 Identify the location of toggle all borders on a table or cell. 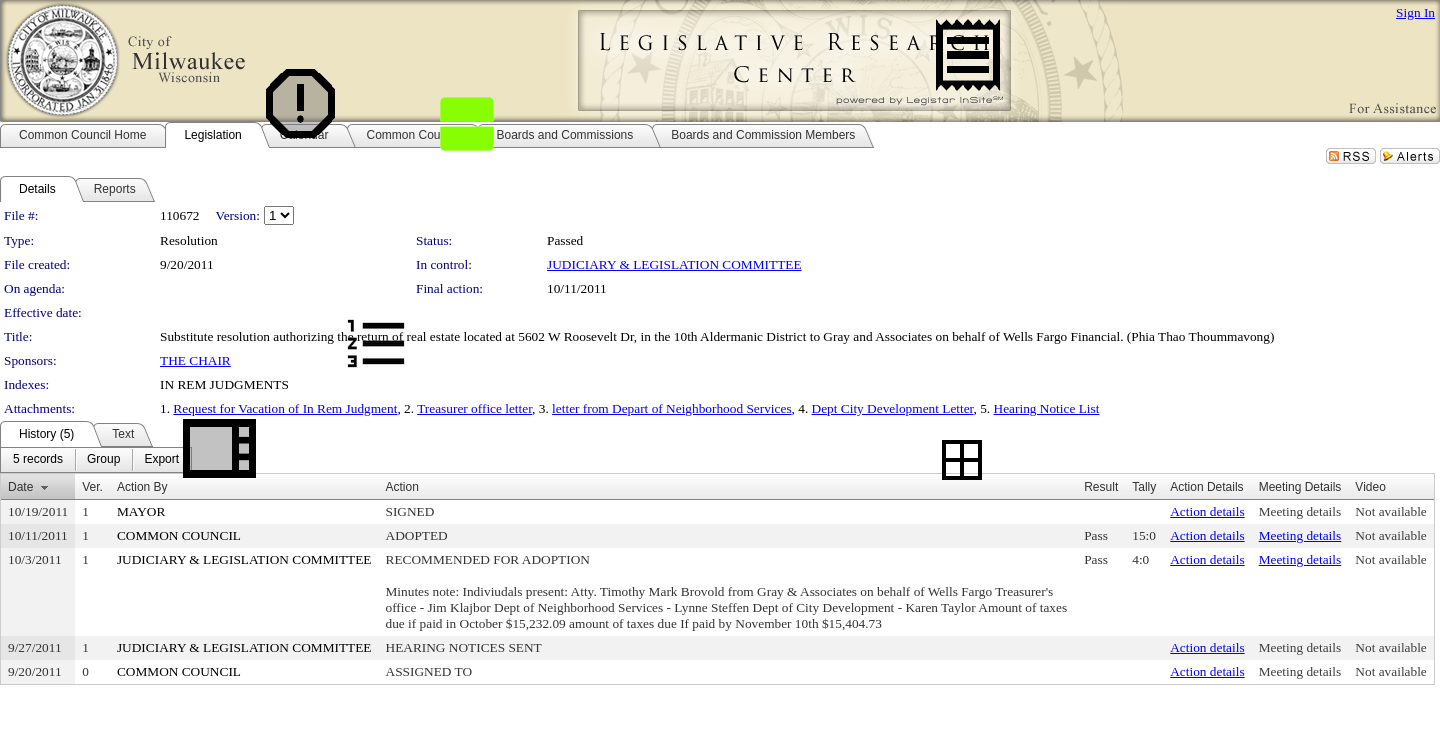
(962, 460).